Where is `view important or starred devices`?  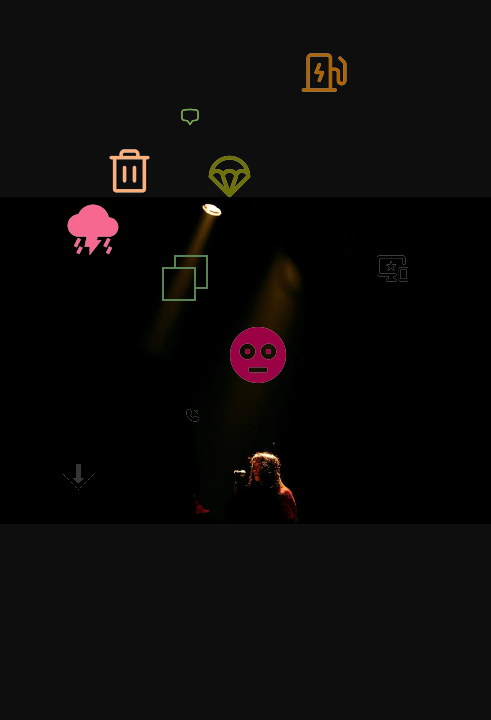
view important or starred devices is located at coordinates (392, 268).